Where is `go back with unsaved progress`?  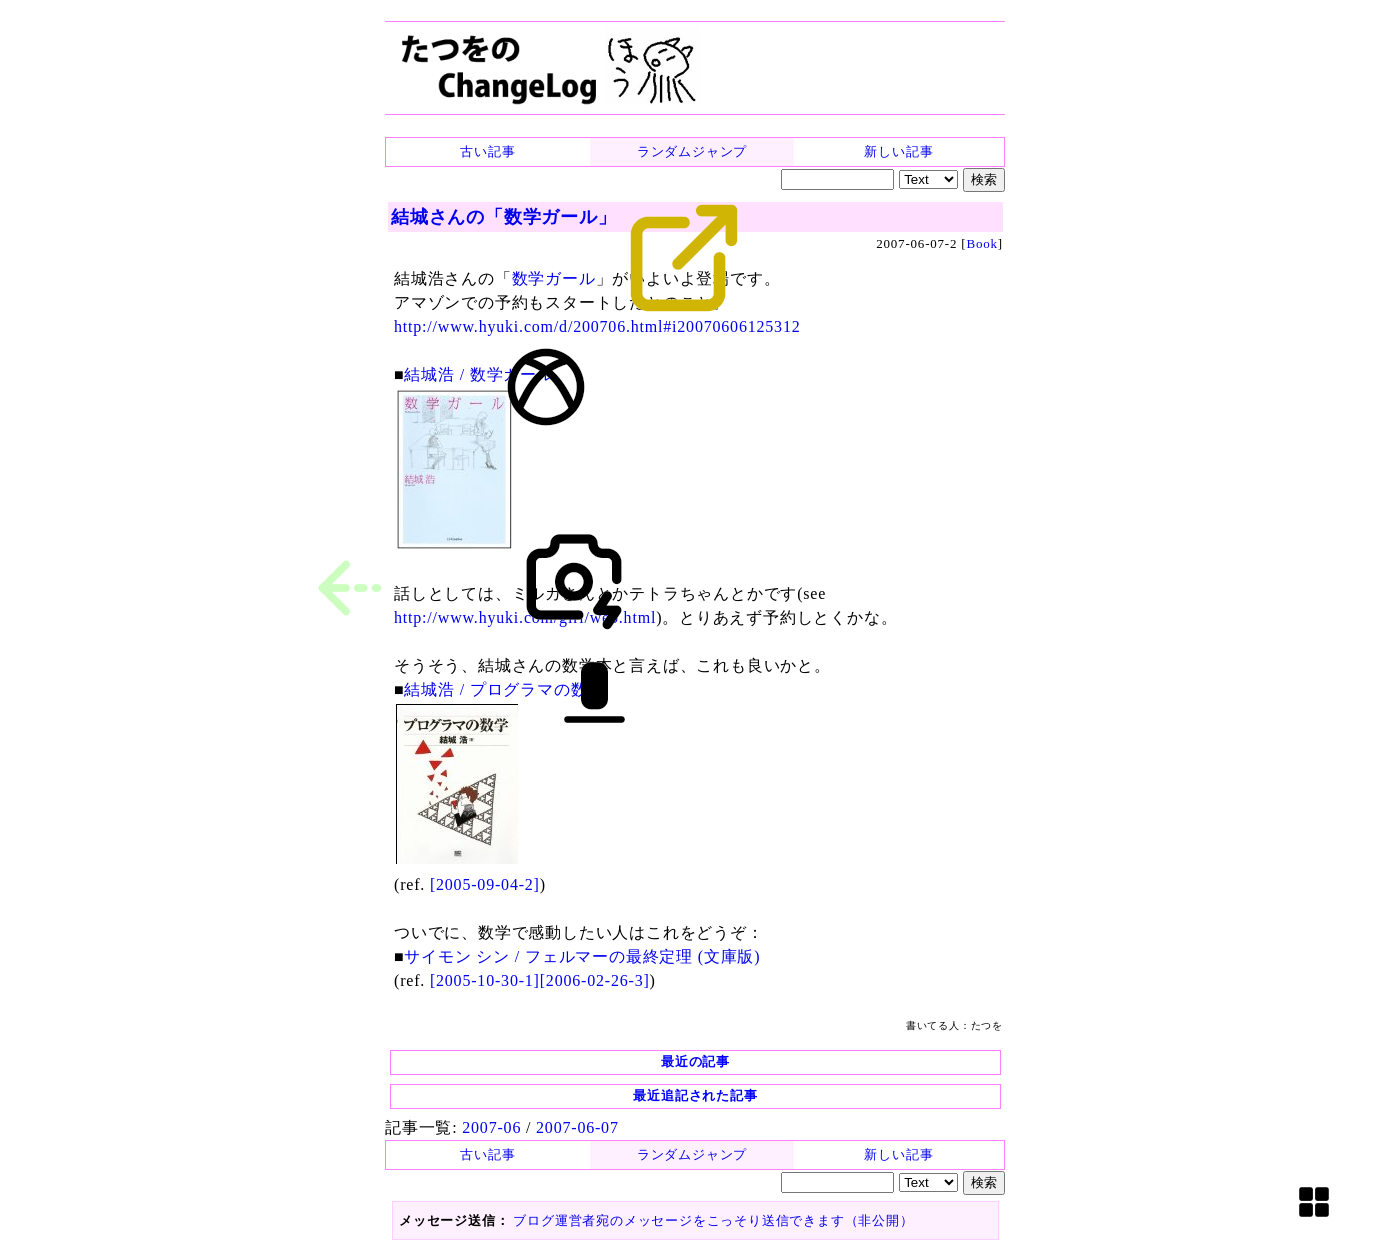
go back with unsaved progress is located at coordinates (350, 588).